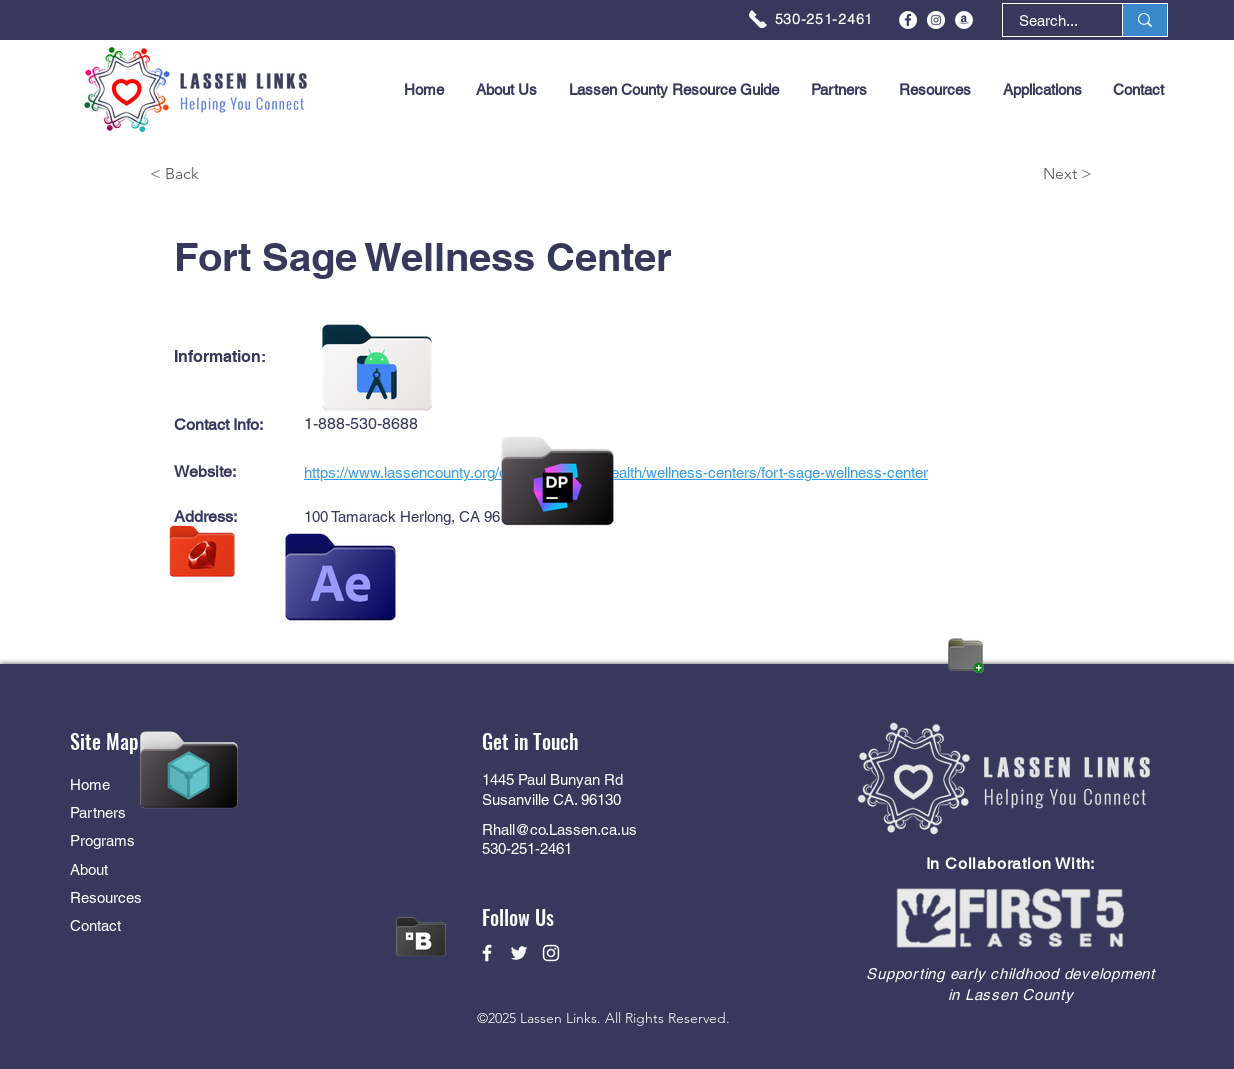  Describe the element at coordinates (188, 772) in the screenshot. I see `open IPFS folder` at that location.